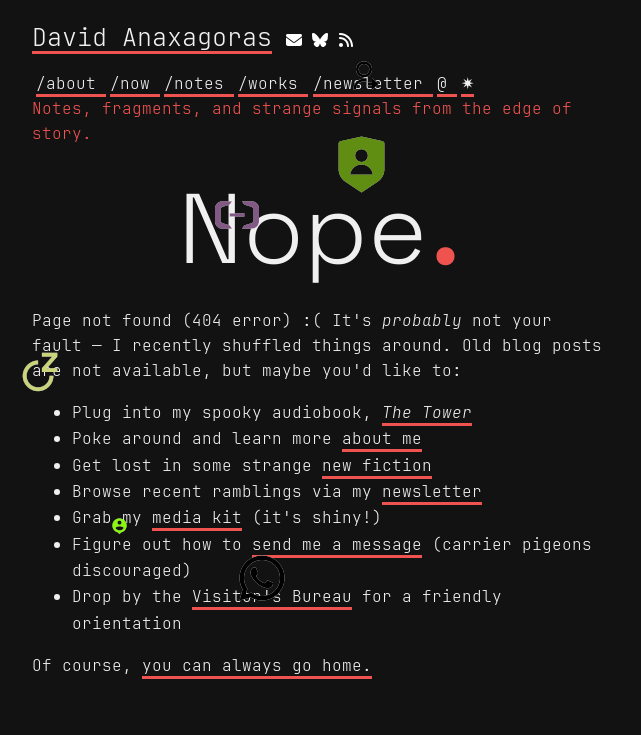 This screenshot has height=735, width=641. I want to click on set a rest or sleep timer, so click(40, 372).